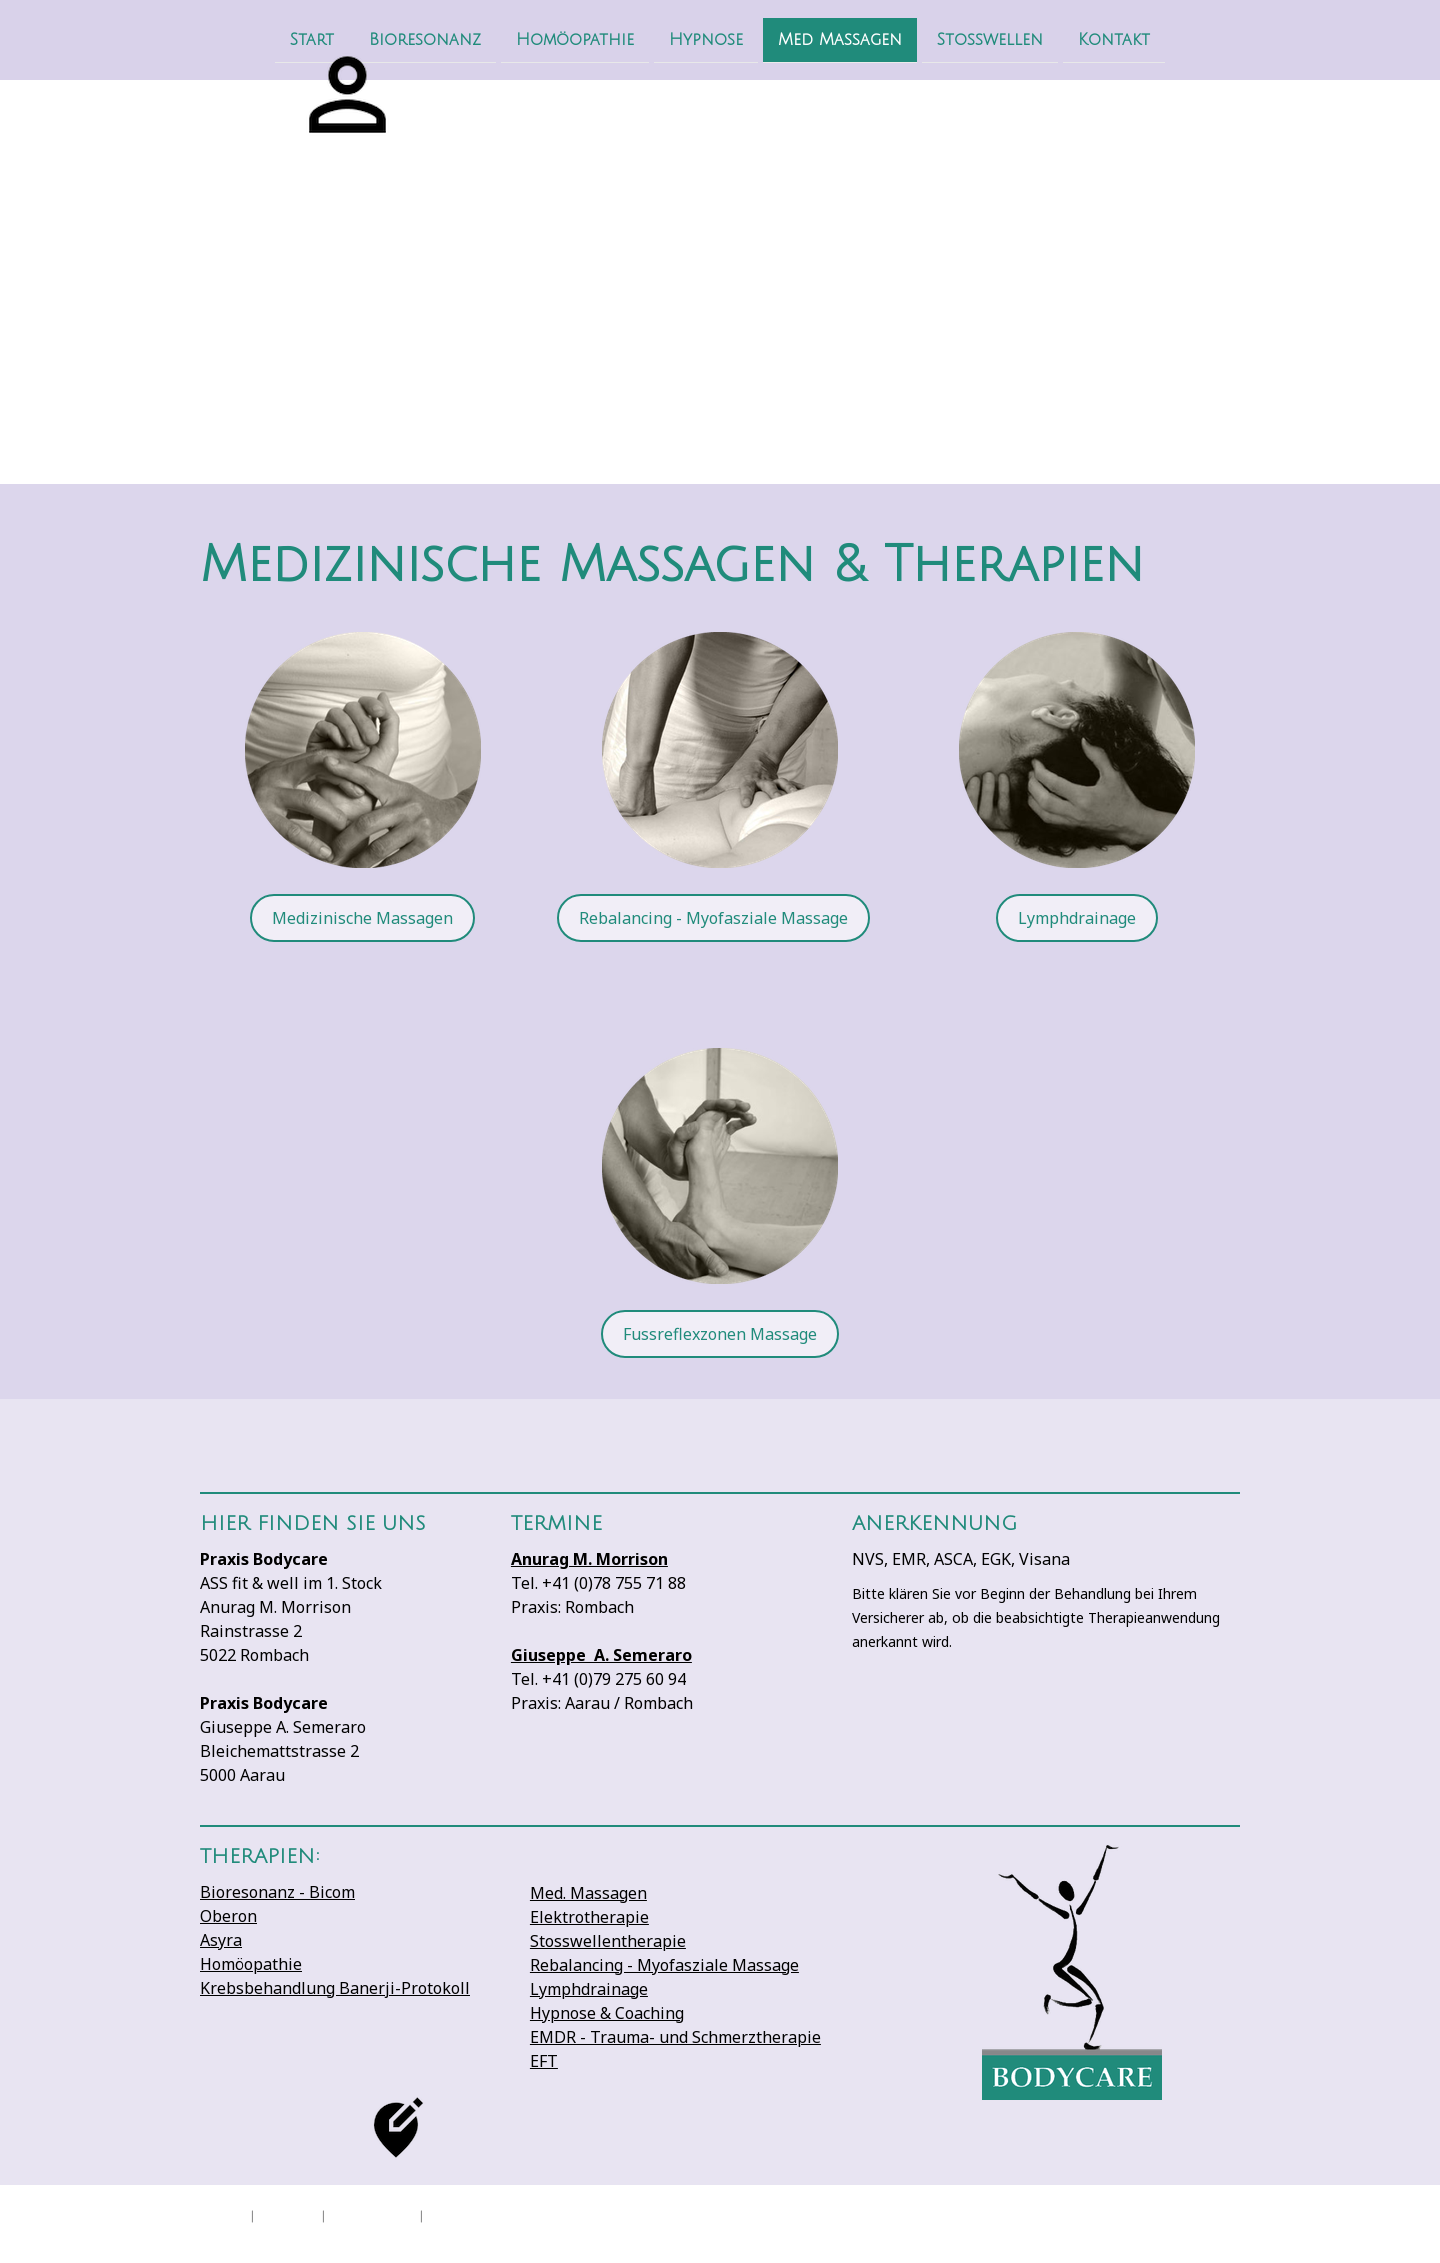 The image size is (1440, 2263). Describe the element at coordinates (347, 94) in the screenshot. I see `view or edit your profile` at that location.